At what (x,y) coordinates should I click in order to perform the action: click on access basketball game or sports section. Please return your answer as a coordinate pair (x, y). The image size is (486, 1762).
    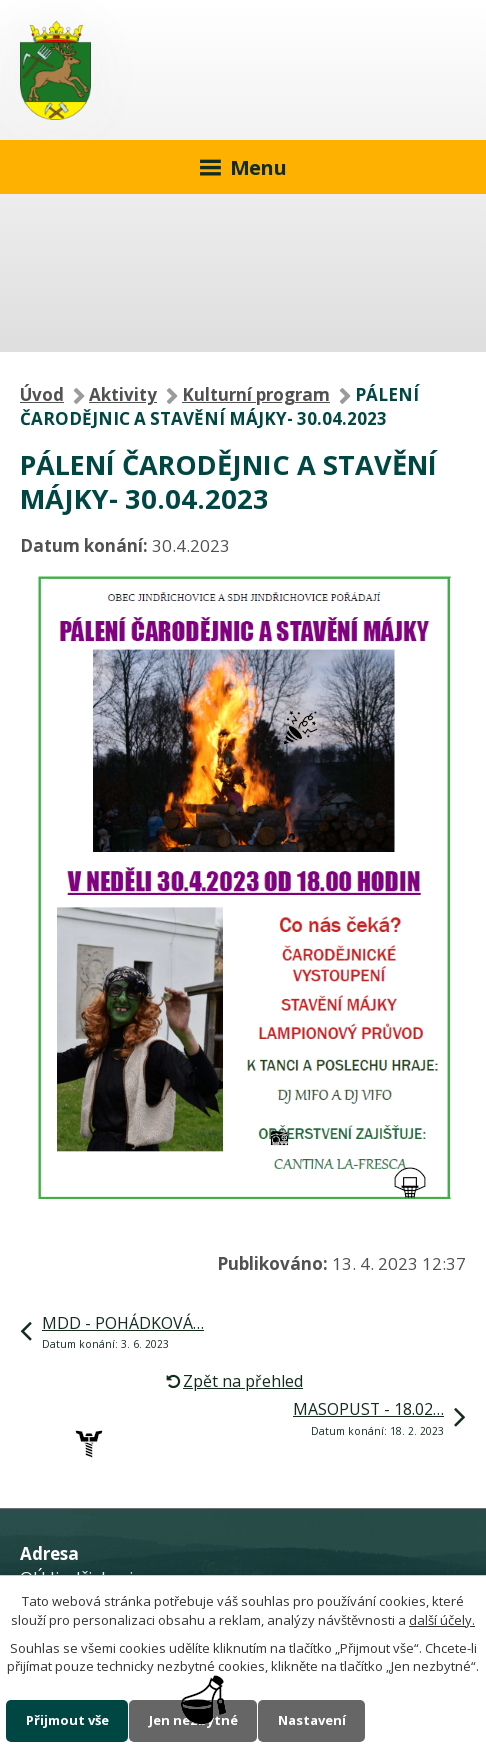
    Looking at the image, I should click on (410, 1183).